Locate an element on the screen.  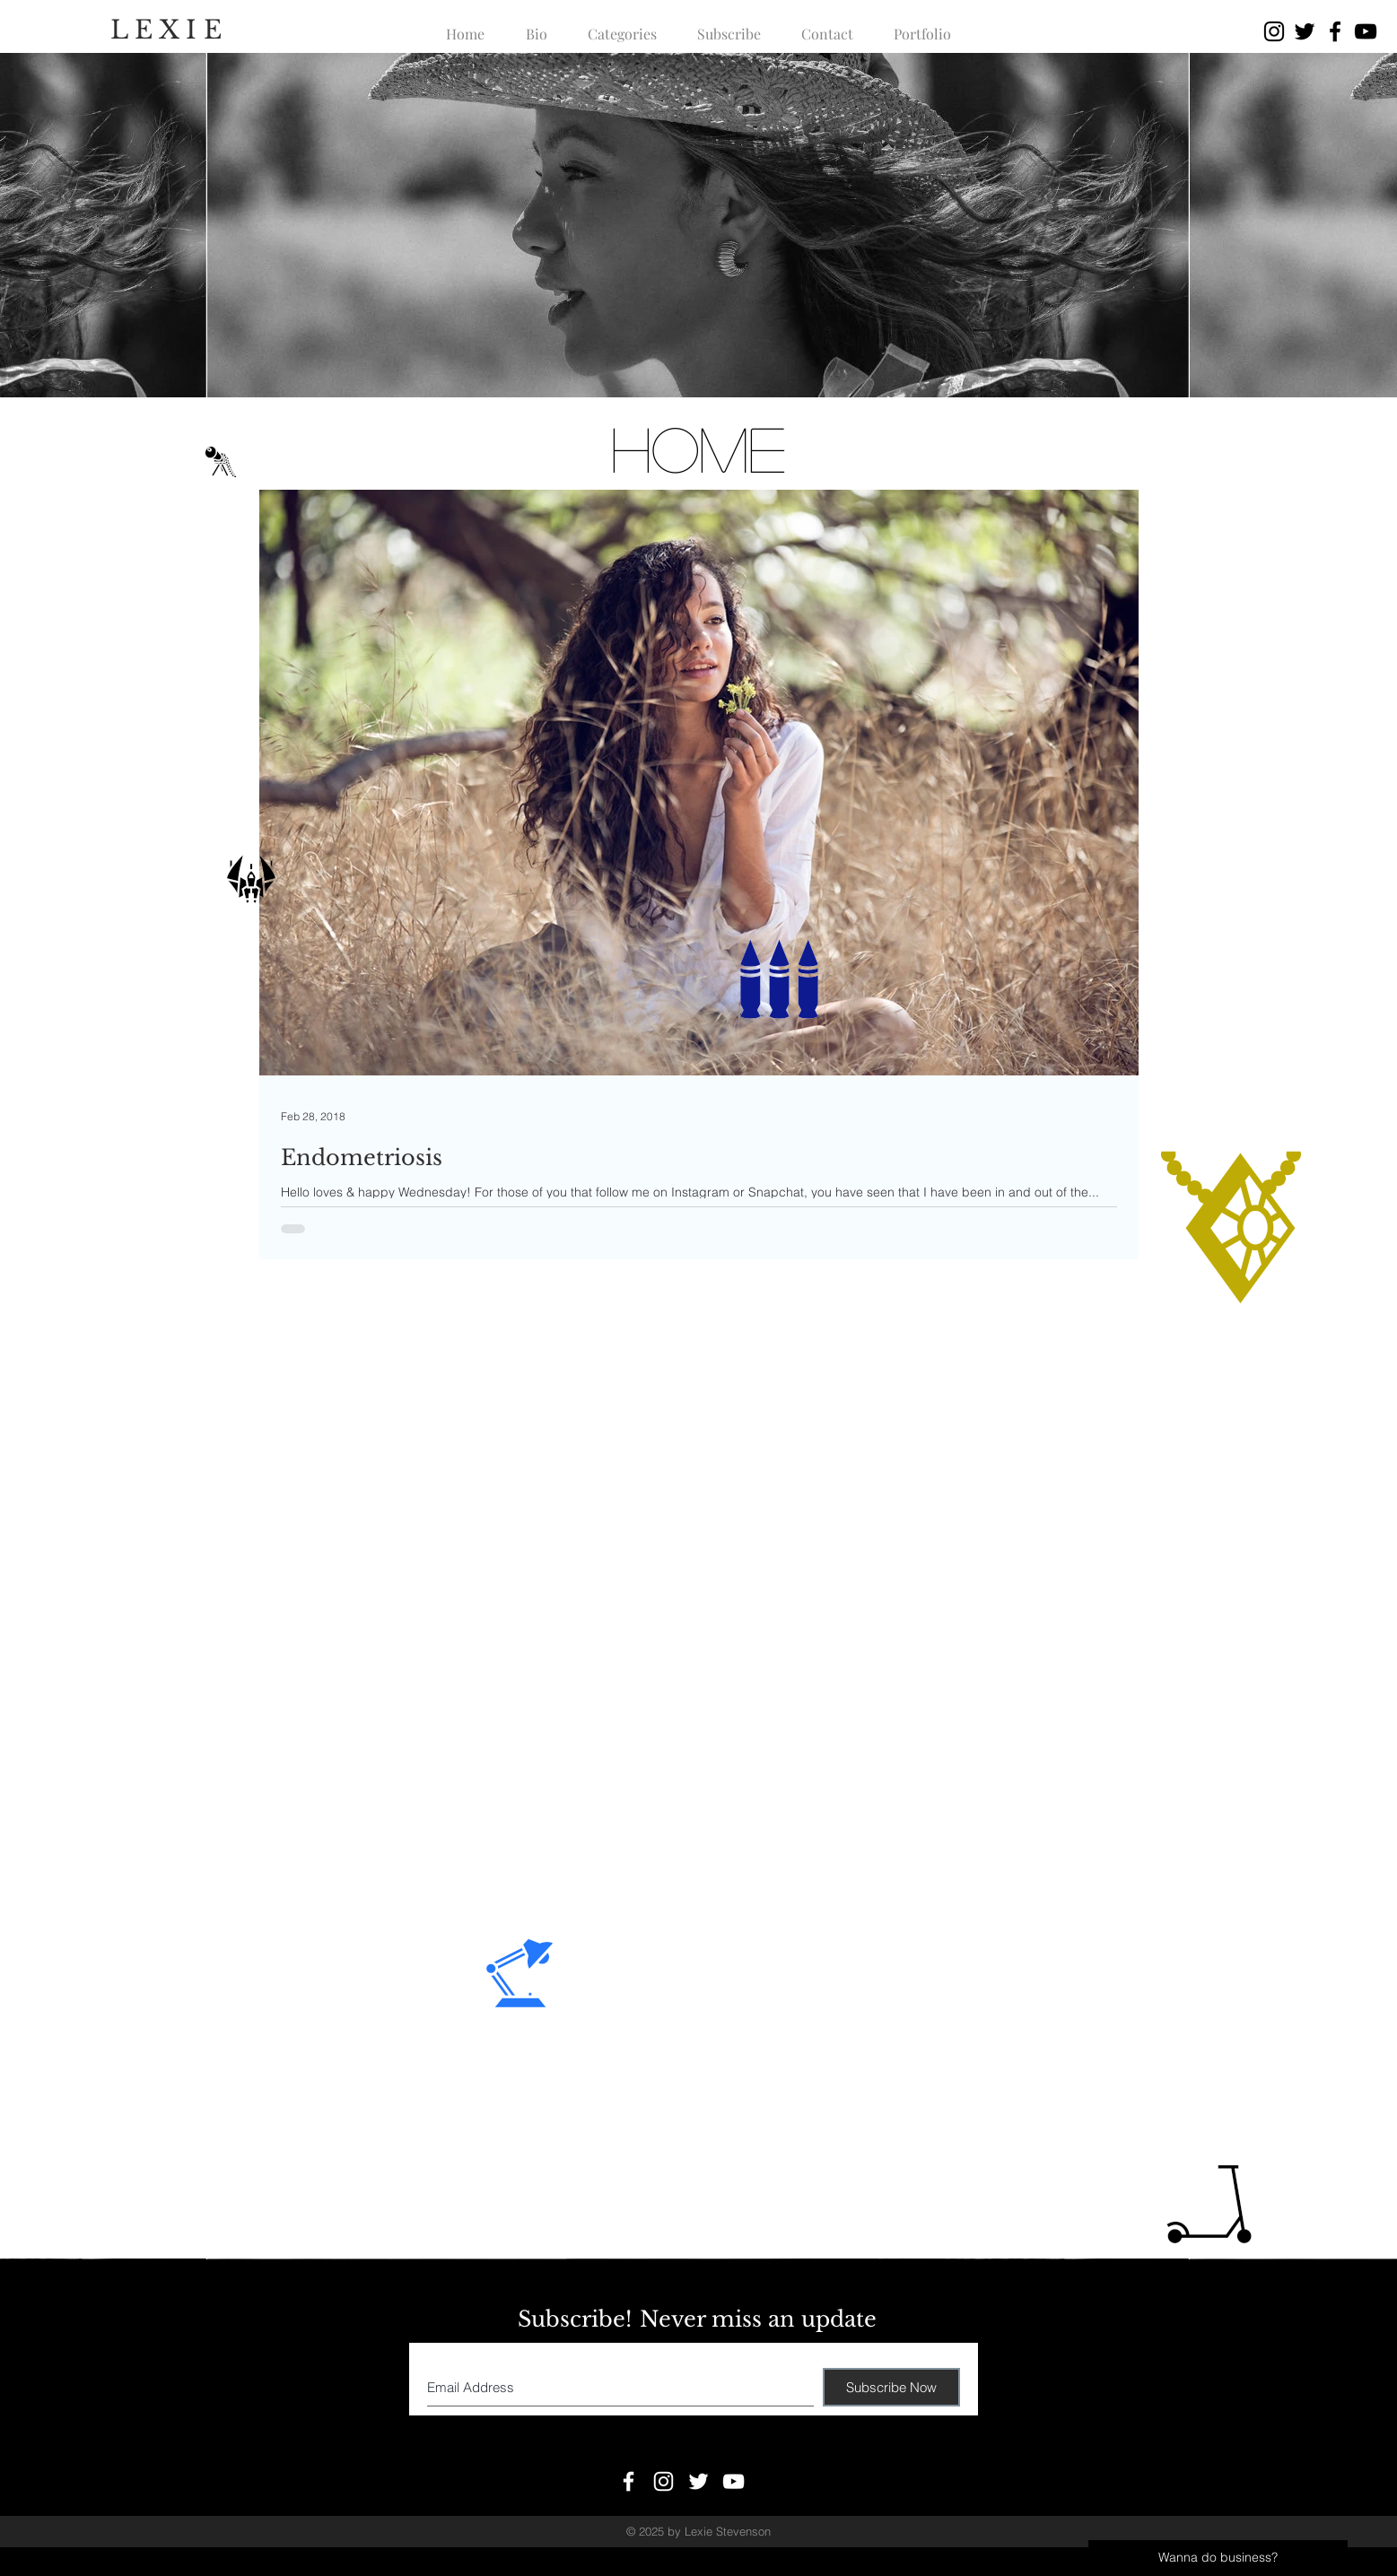
launch space combat game is located at coordinates (251, 879).